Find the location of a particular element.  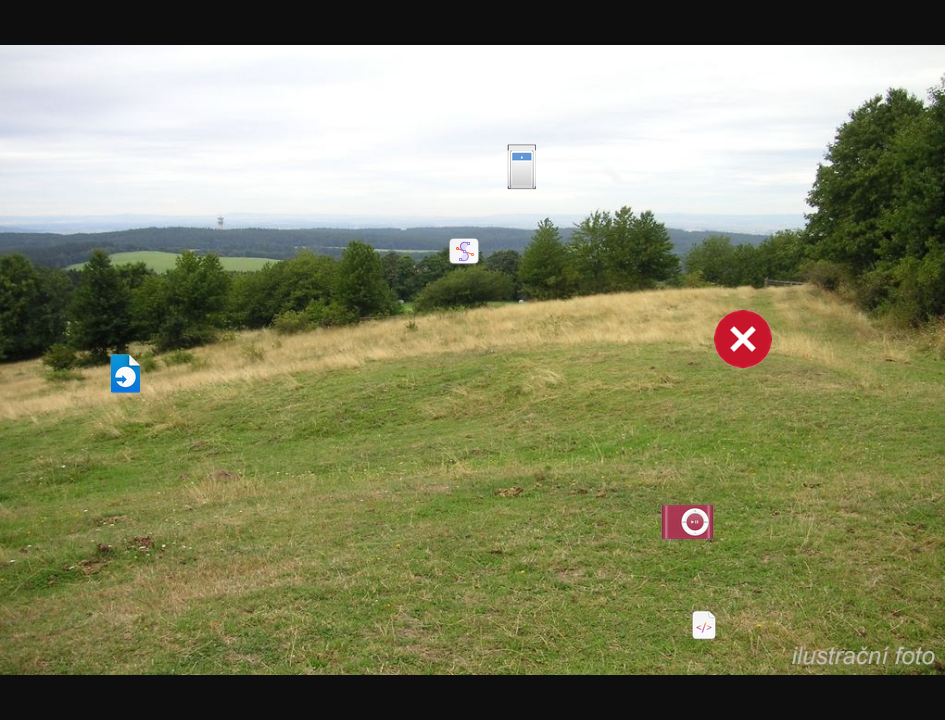

compressed SVG image file is located at coordinates (464, 250).